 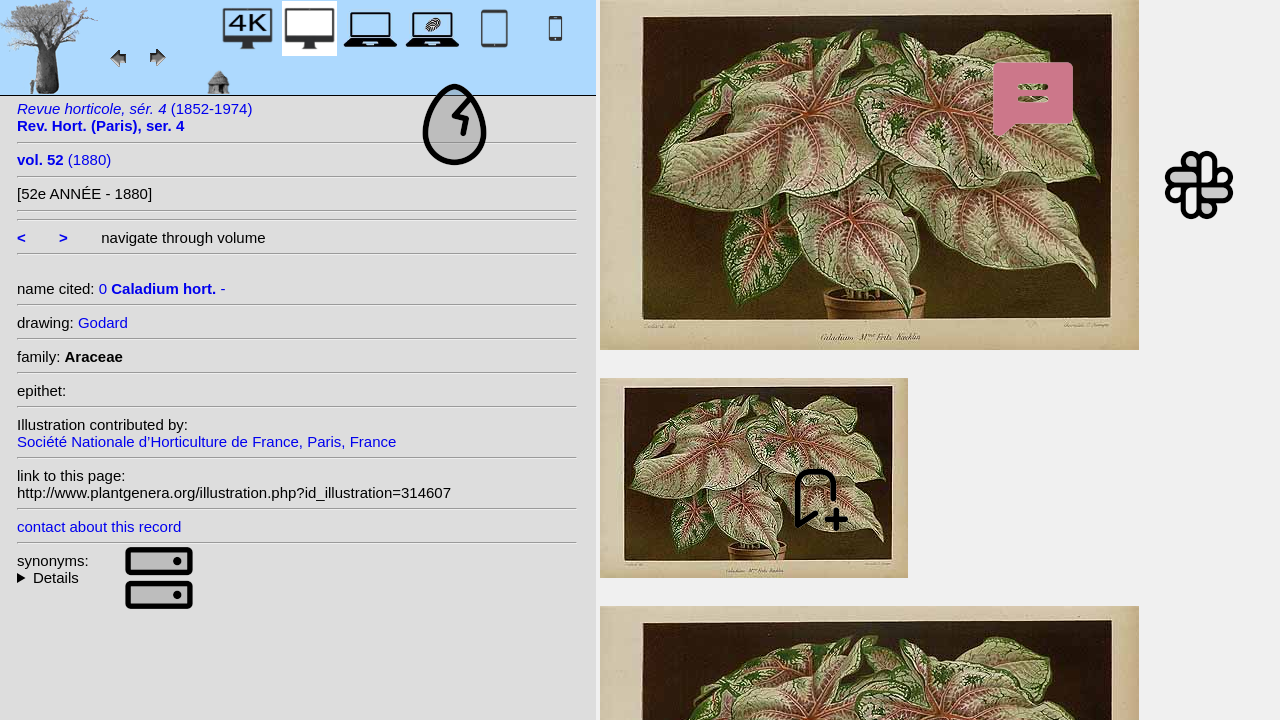 I want to click on open chat or messaging, so click(x=1033, y=93).